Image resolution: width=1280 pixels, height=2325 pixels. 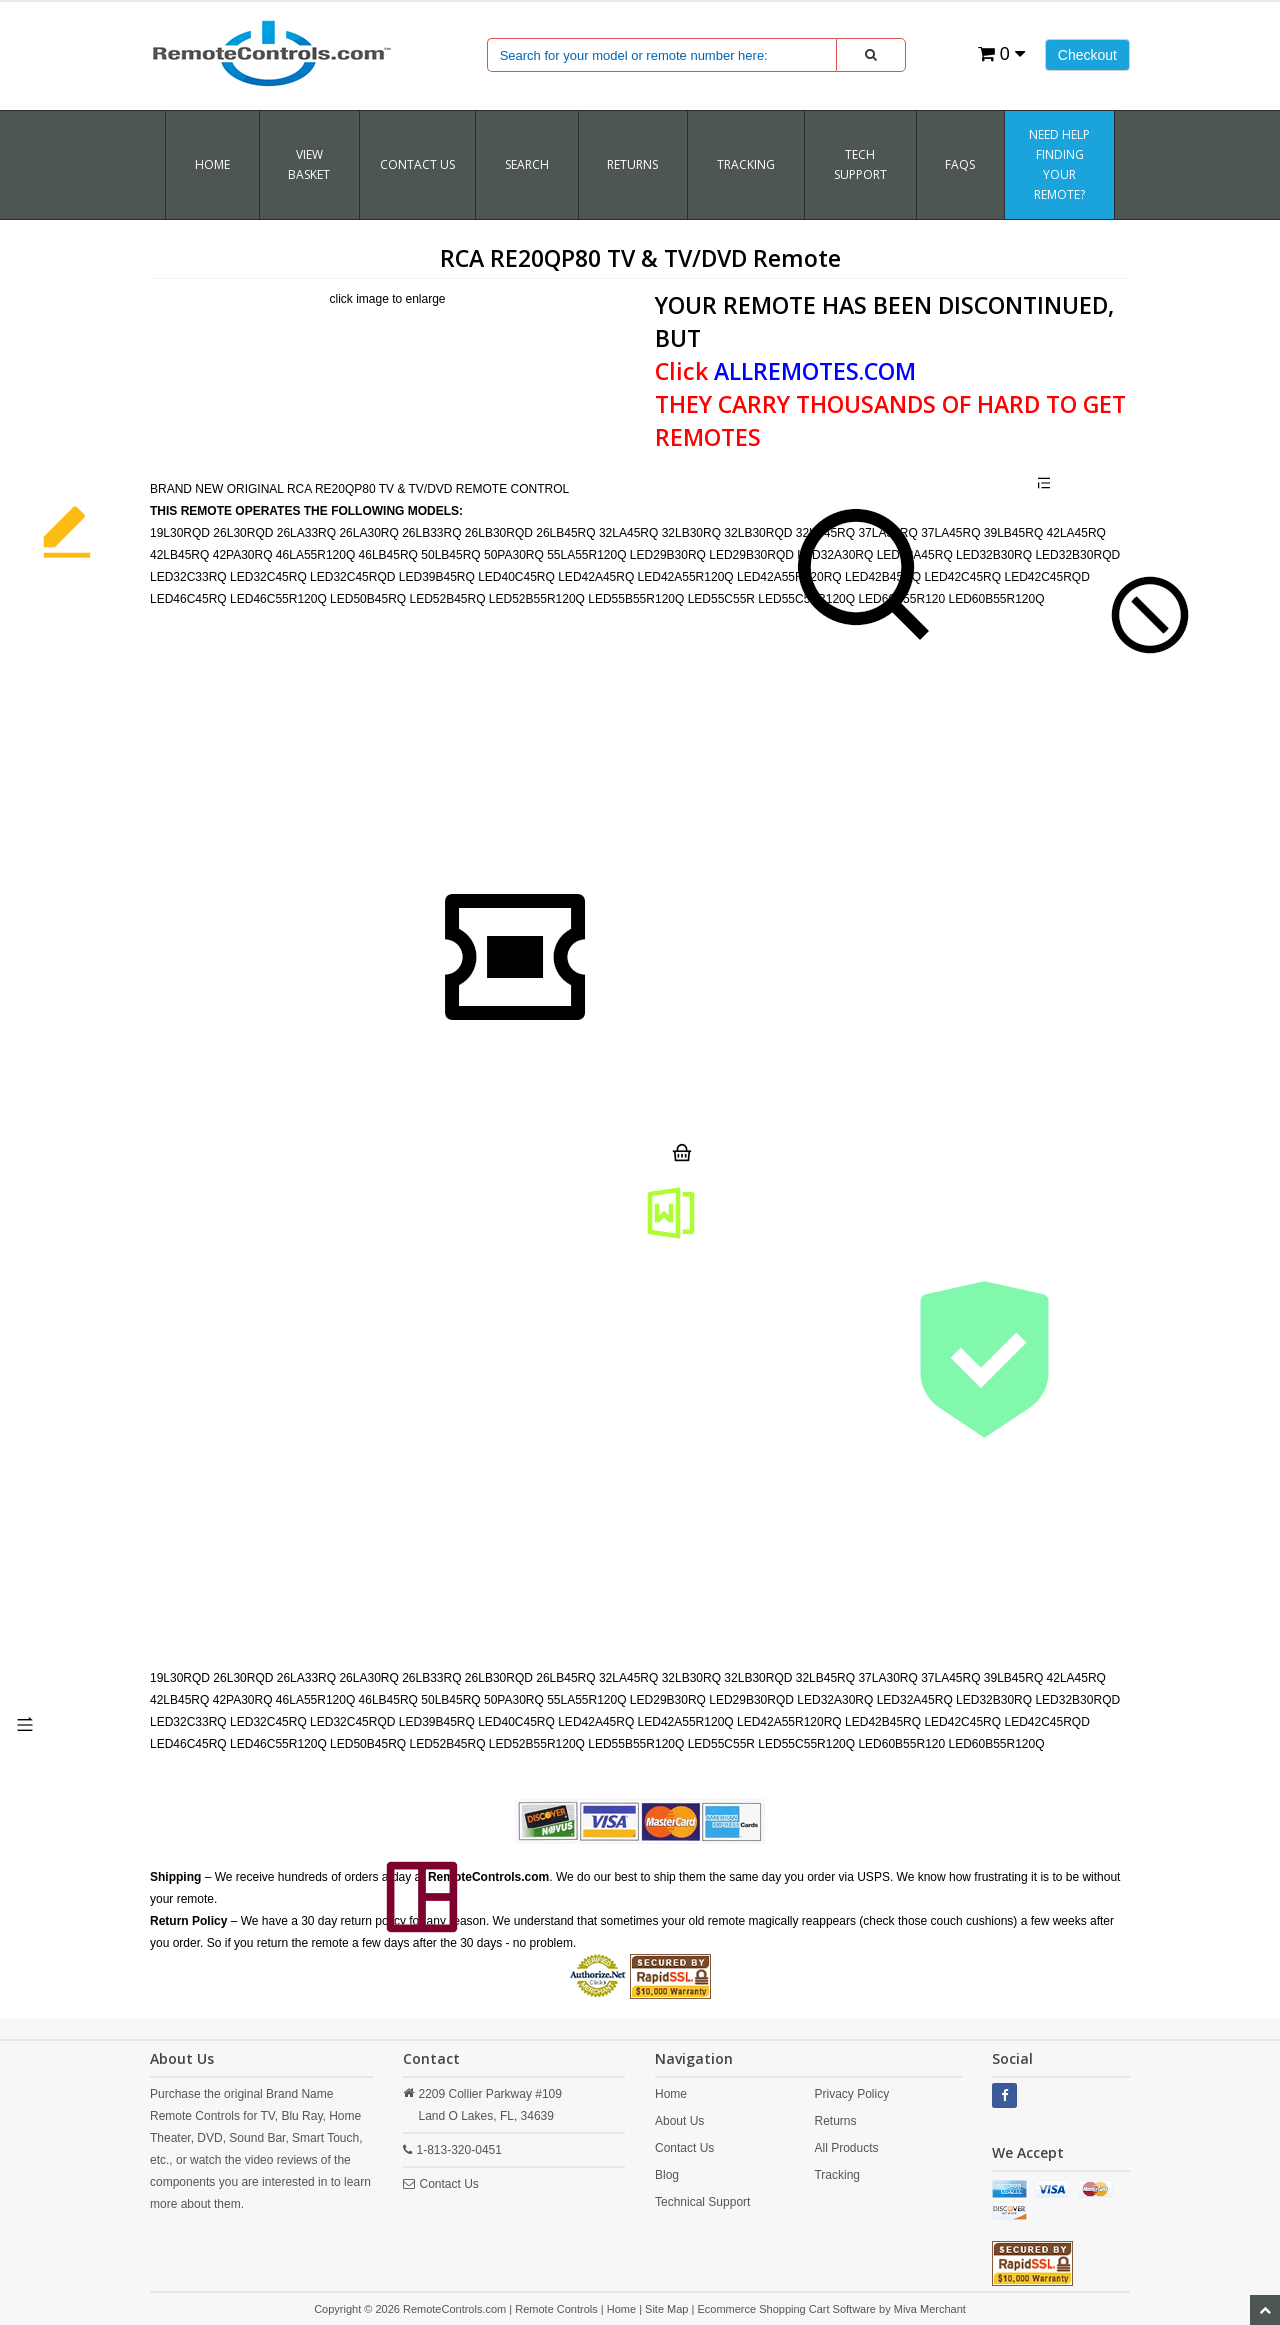 What do you see at coordinates (25, 1725) in the screenshot?
I see `play items in sequential order` at bounding box center [25, 1725].